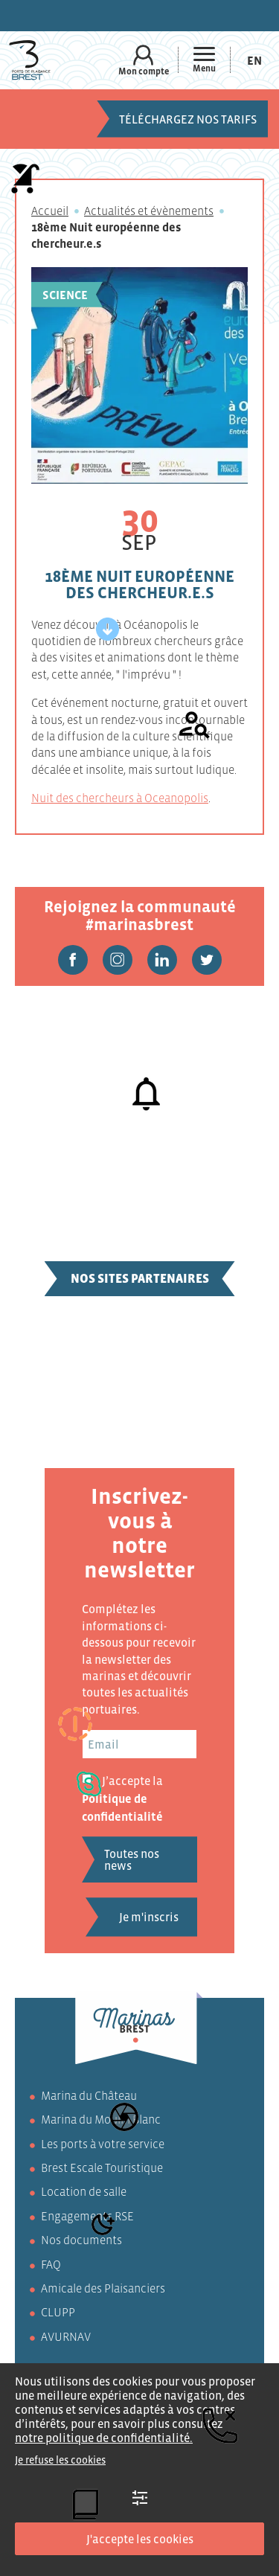 The width and height of the screenshot is (279, 2576). What do you see at coordinates (220, 2426) in the screenshot?
I see `end or decline a phone call` at bounding box center [220, 2426].